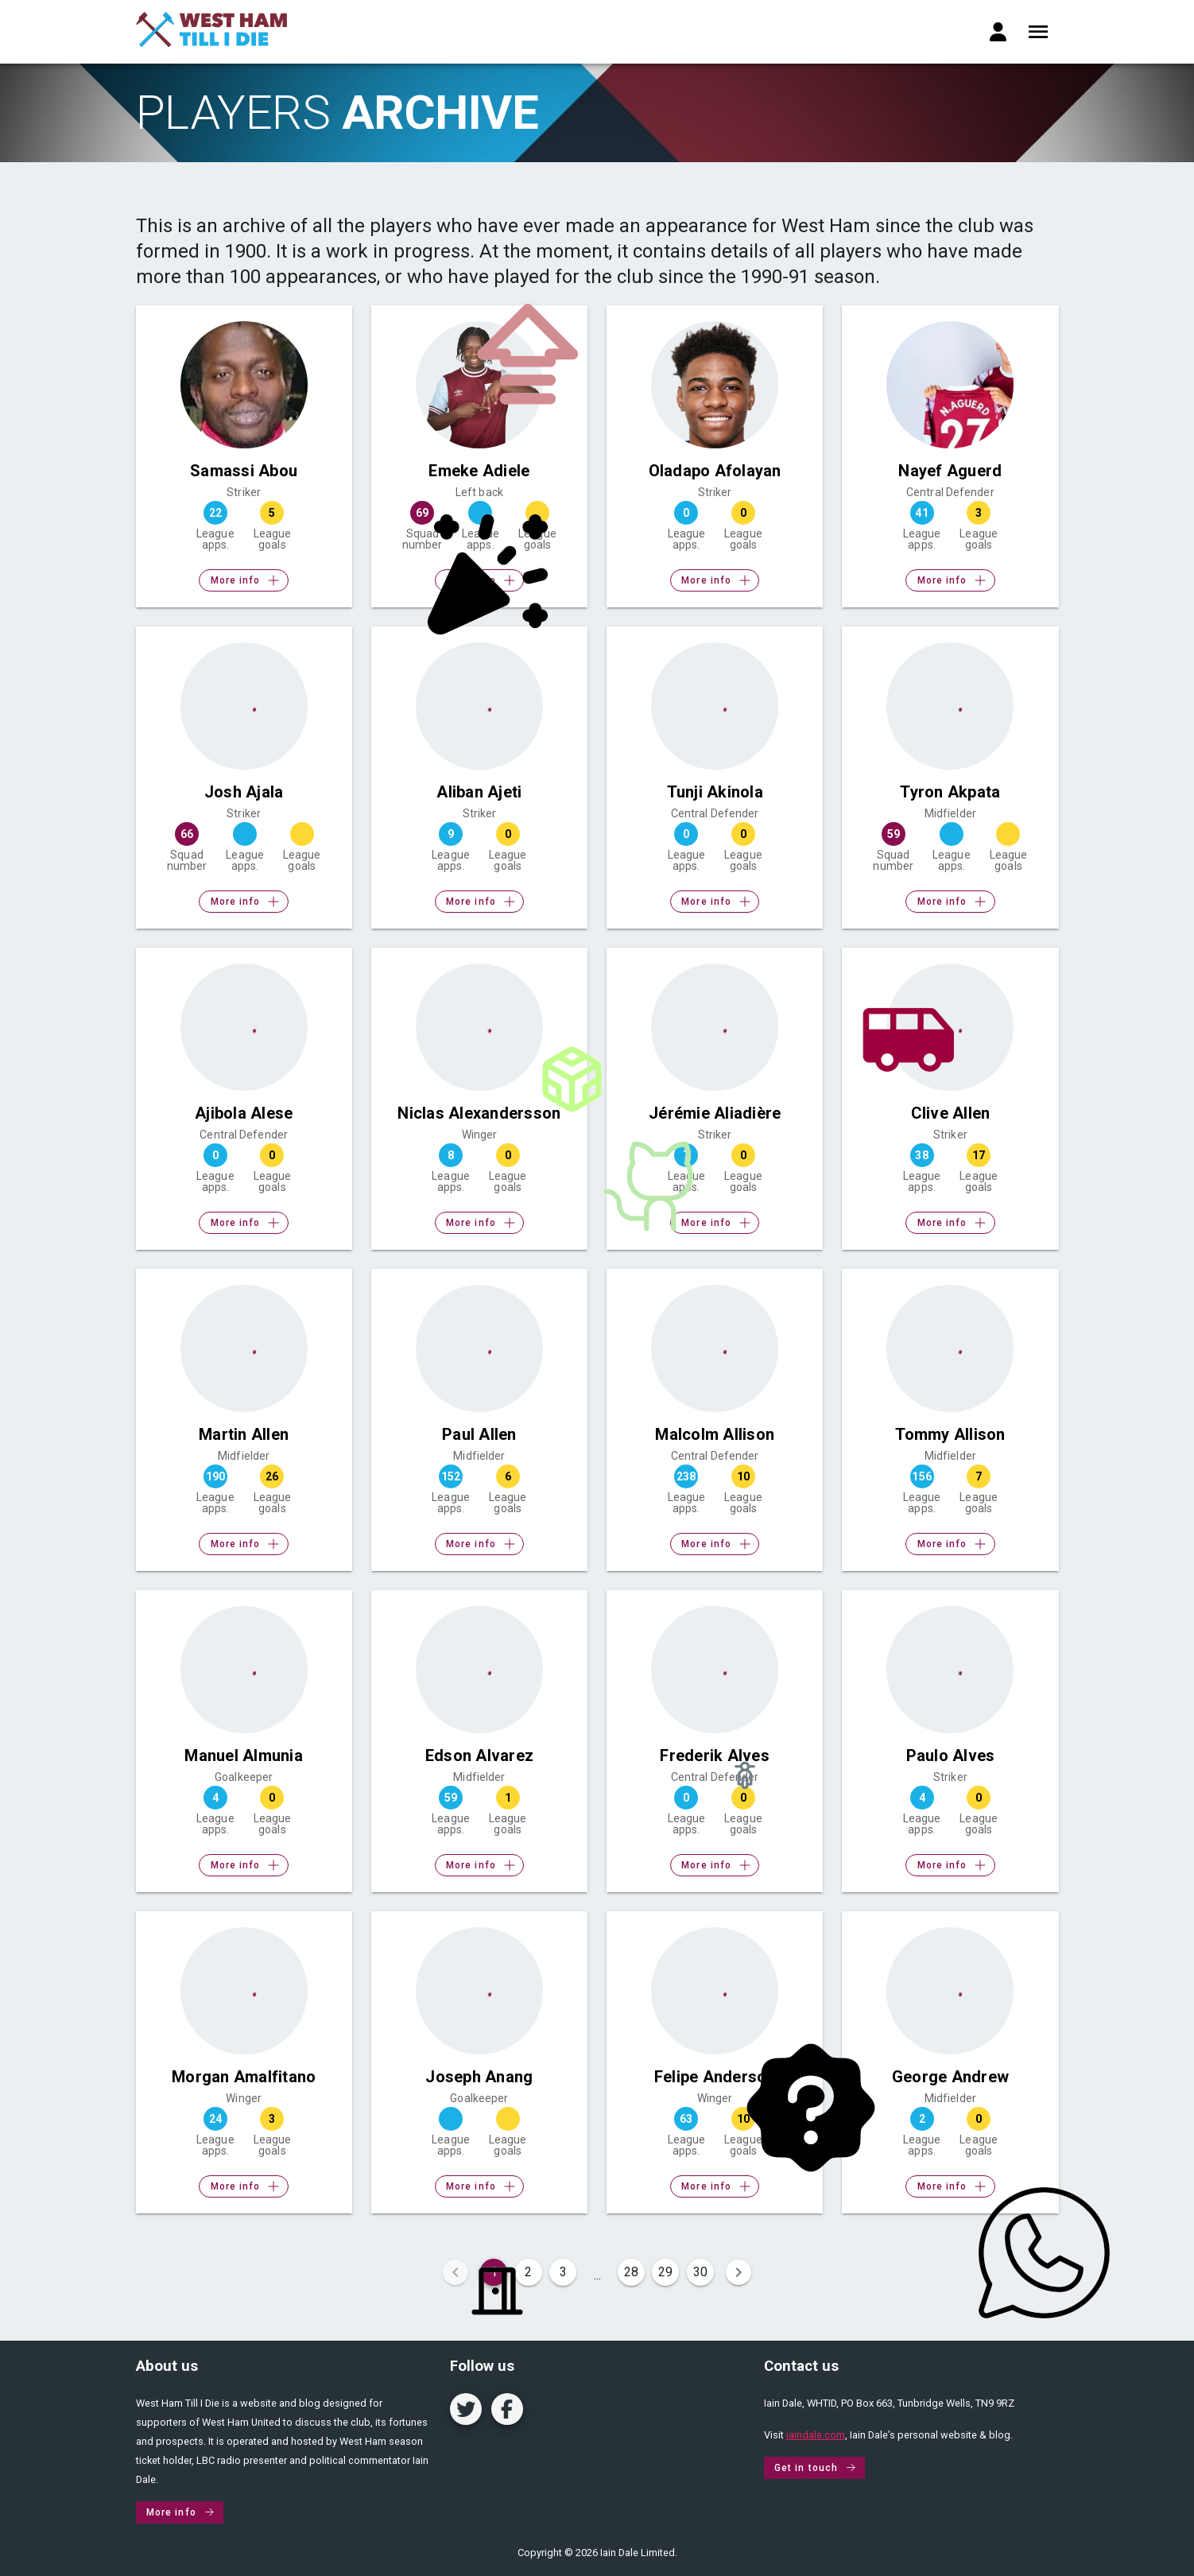 The height and width of the screenshot is (2576, 1194). What do you see at coordinates (811, 2108) in the screenshot?
I see `access help or FAQ section` at bounding box center [811, 2108].